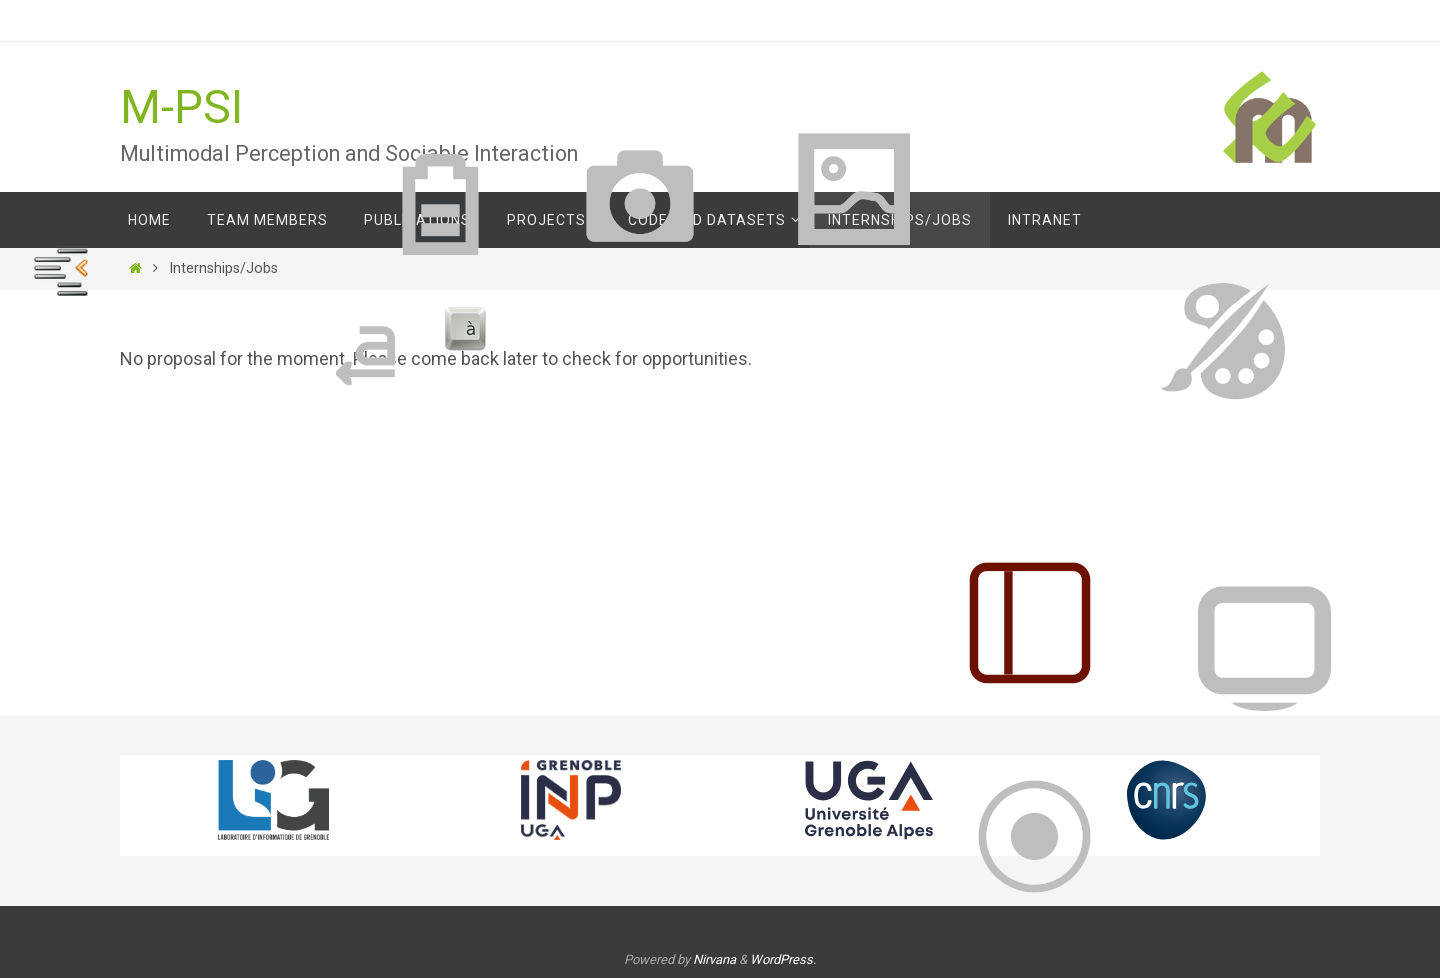  I want to click on generic image file type indicator, so click(854, 189).